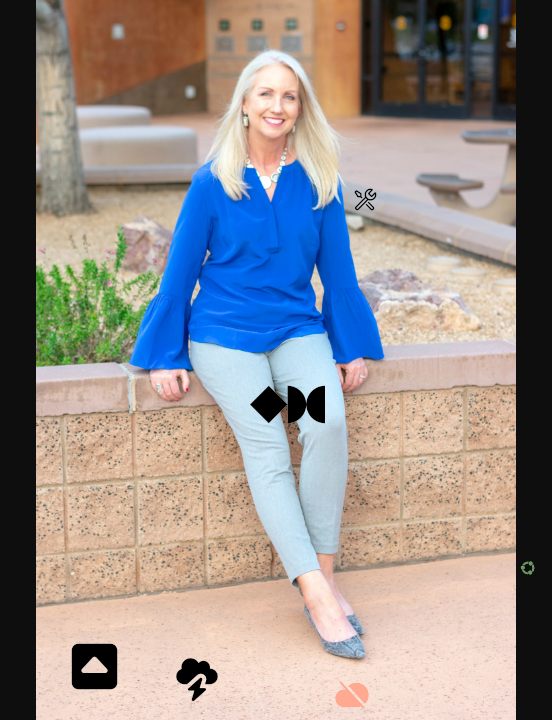  What do you see at coordinates (352, 695) in the screenshot?
I see `indicates no cloud connection or offline status` at bounding box center [352, 695].